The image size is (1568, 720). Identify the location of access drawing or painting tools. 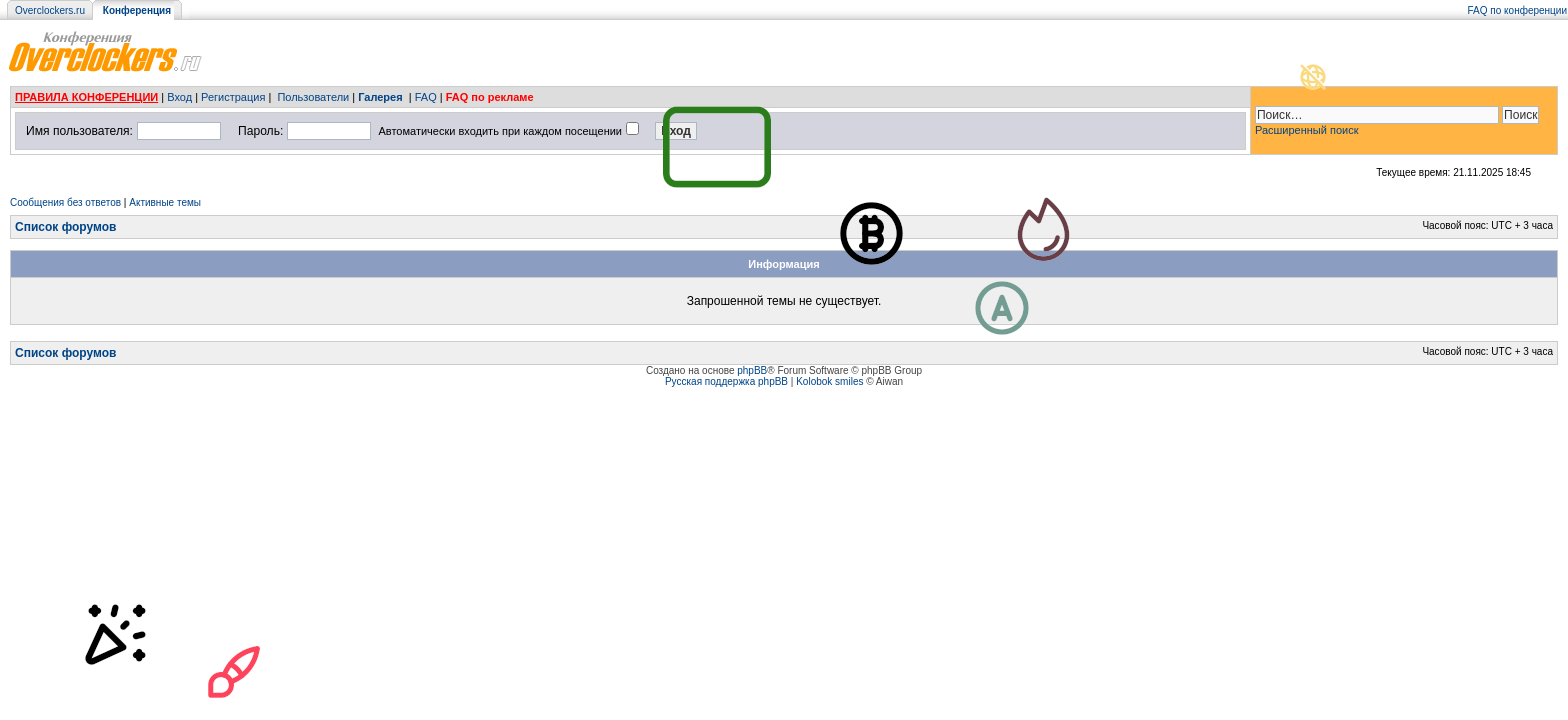
(234, 672).